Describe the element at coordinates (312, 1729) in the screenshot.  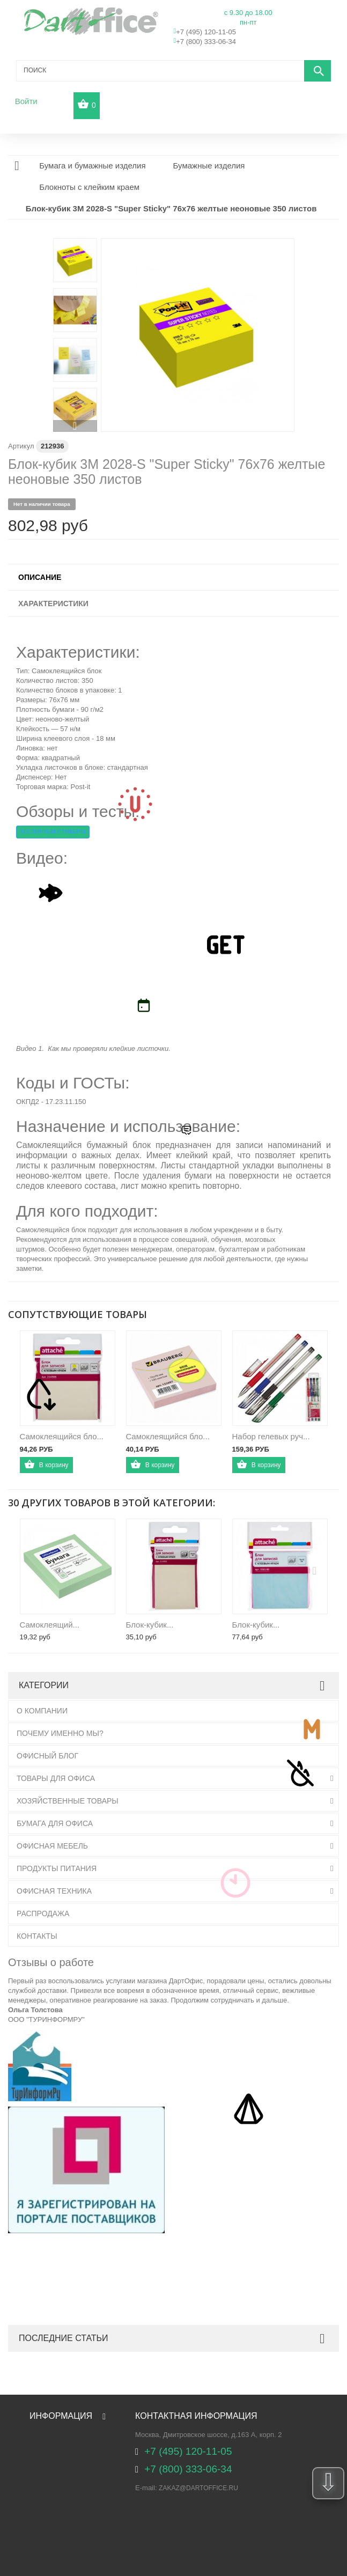
I see `indicates medium size option` at that location.